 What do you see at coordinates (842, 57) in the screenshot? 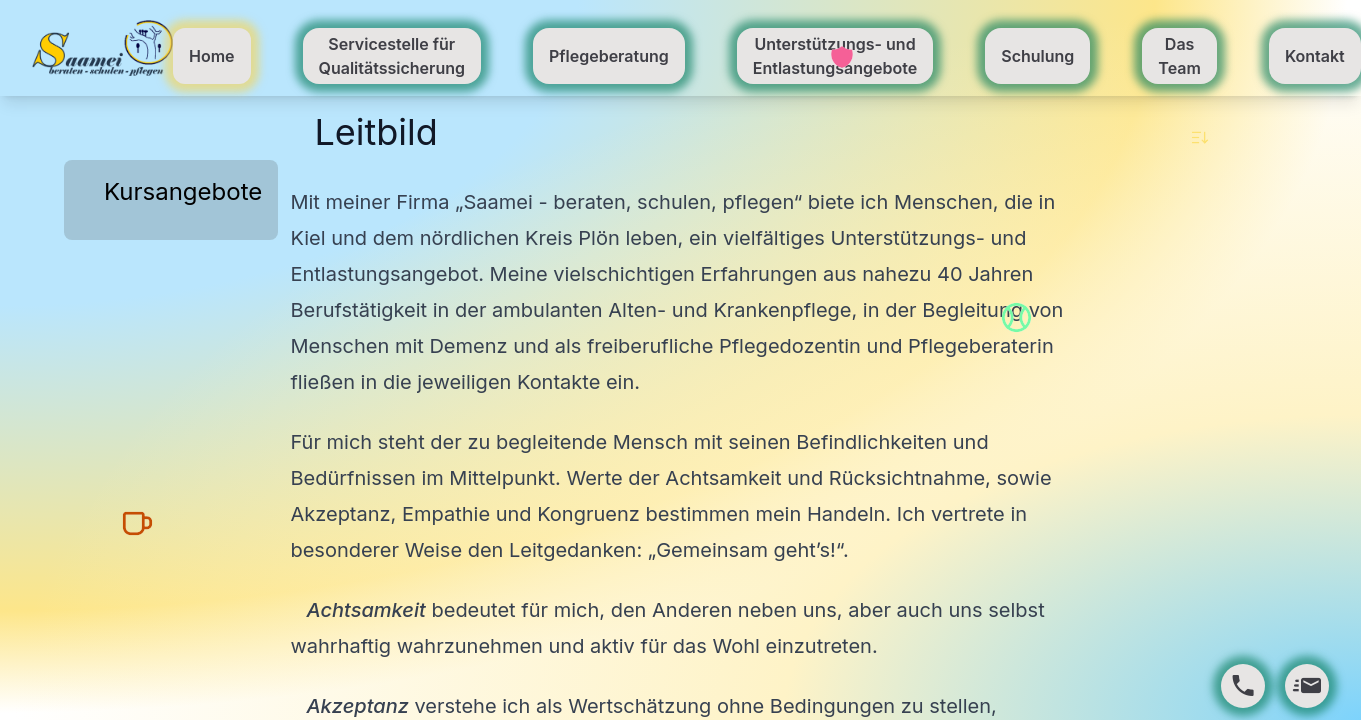
I see `access security settings` at bounding box center [842, 57].